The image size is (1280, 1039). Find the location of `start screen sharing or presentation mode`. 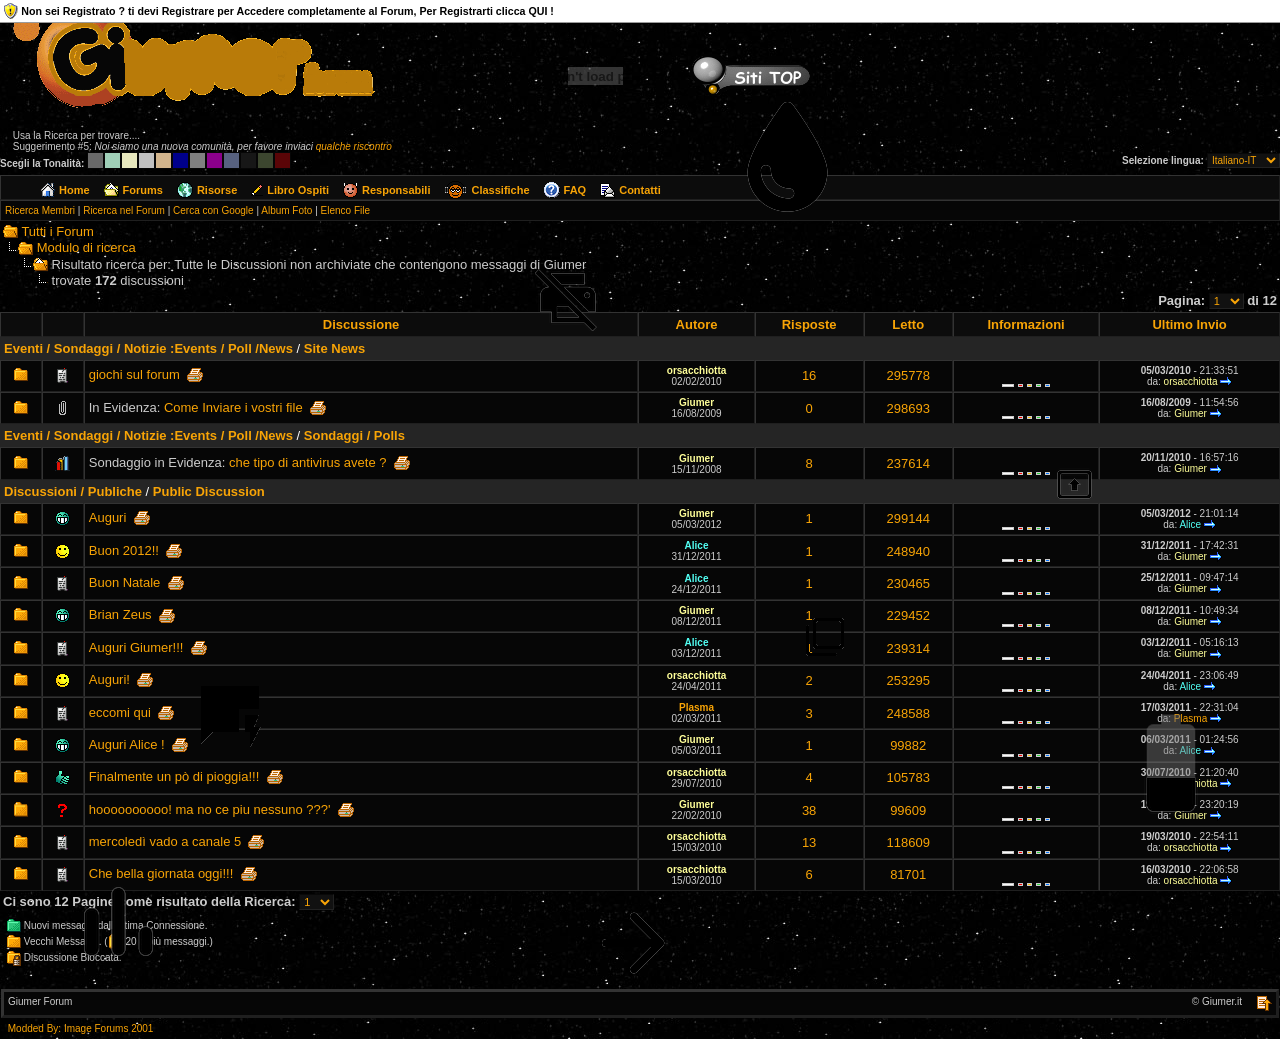

start screen sharing or presentation mode is located at coordinates (1074, 484).